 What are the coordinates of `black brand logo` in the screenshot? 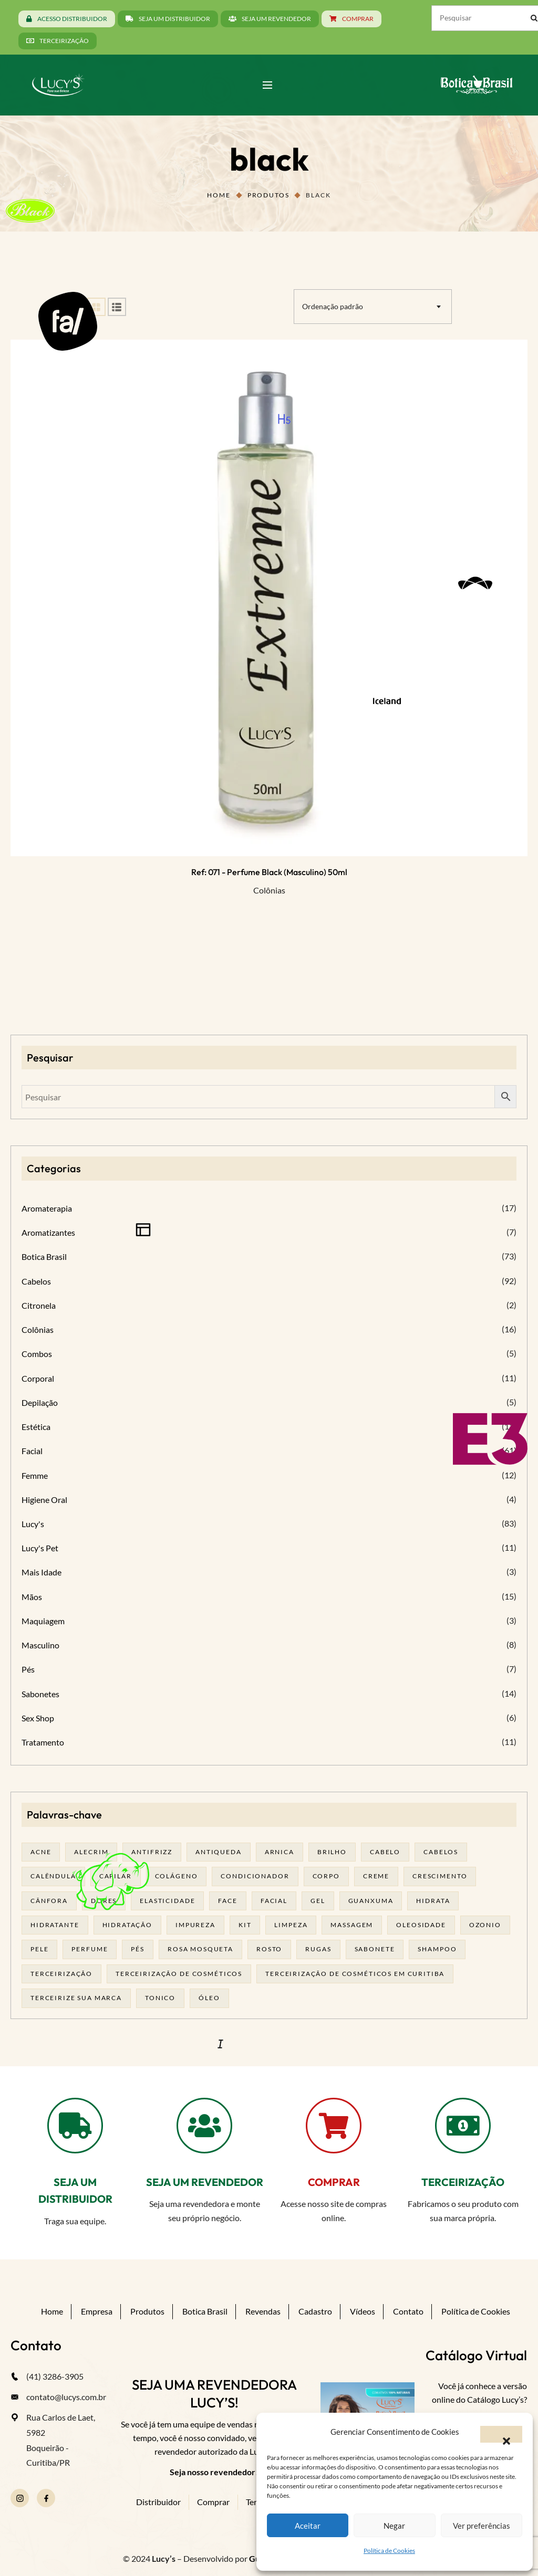 It's located at (30, 211).